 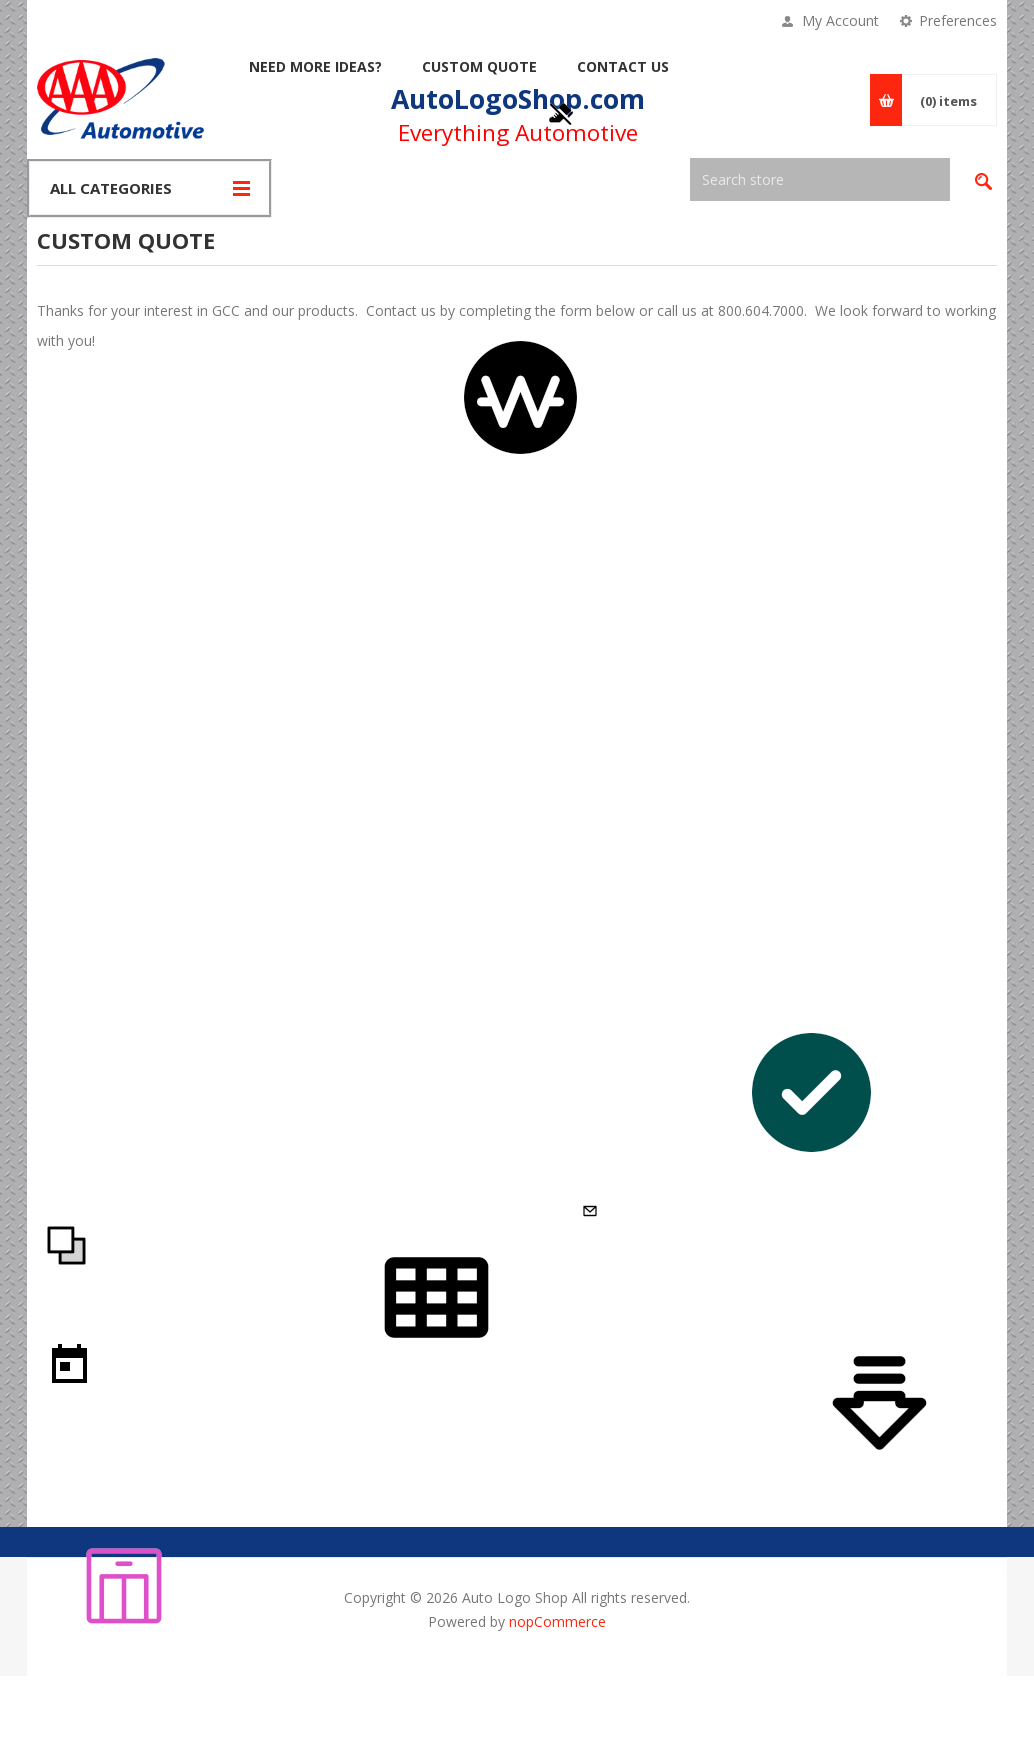 What do you see at coordinates (561, 113) in the screenshot?
I see `indicates area where stepping is prohibited` at bounding box center [561, 113].